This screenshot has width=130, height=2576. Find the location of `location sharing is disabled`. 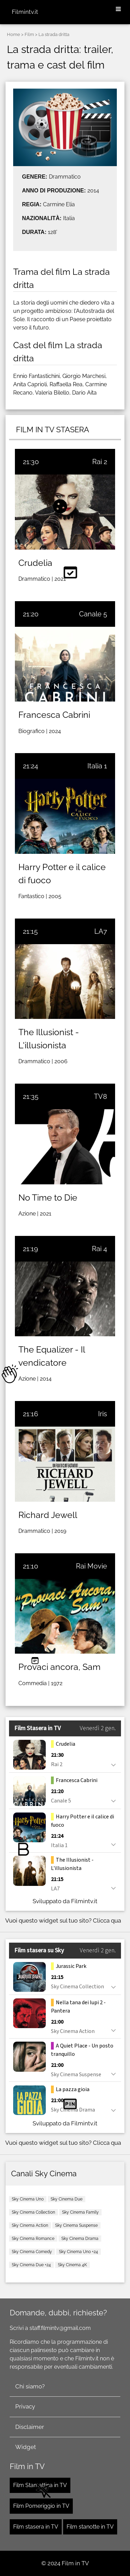

location sharing is disabled is located at coordinates (43, 2491).